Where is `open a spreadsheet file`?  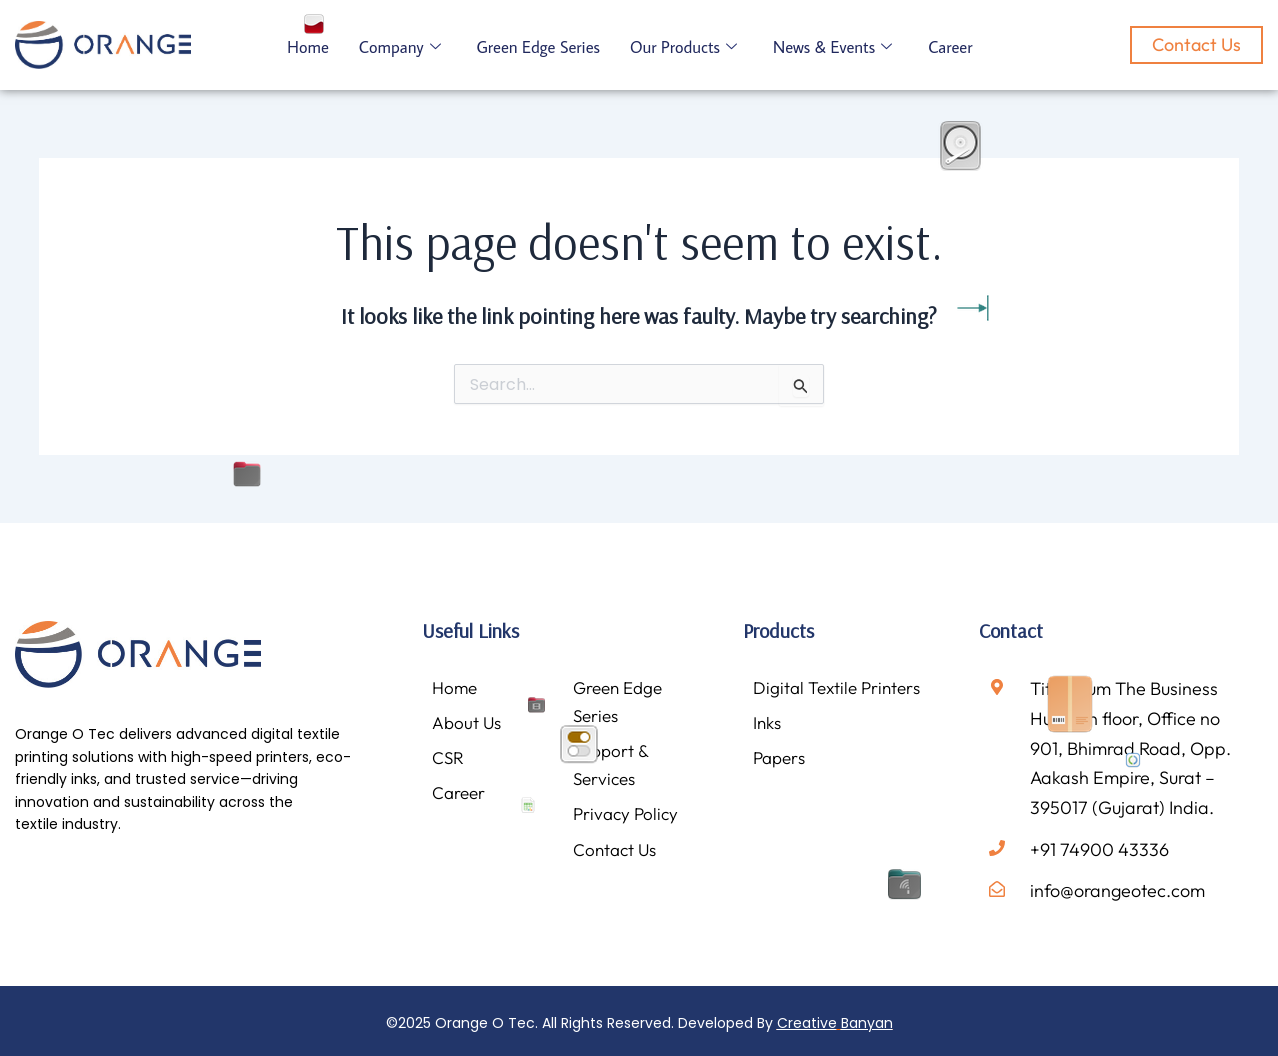
open a spreadsheet file is located at coordinates (528, 805).